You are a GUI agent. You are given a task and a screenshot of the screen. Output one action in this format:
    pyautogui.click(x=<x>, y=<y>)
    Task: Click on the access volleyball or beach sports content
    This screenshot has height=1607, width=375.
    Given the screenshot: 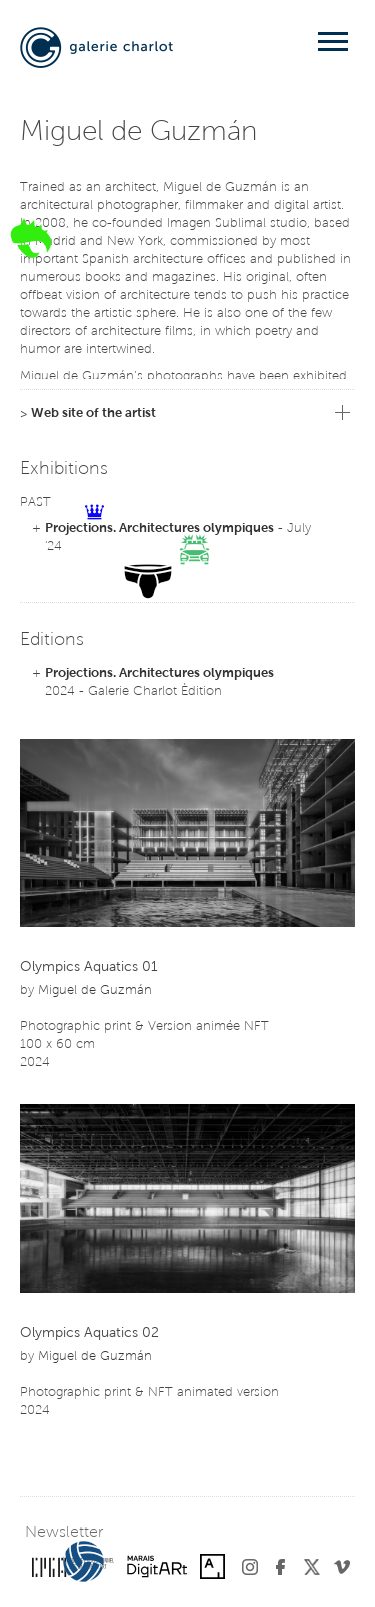 What is the action you would take?
    pyautogui.click(x=83, y=1561)
    